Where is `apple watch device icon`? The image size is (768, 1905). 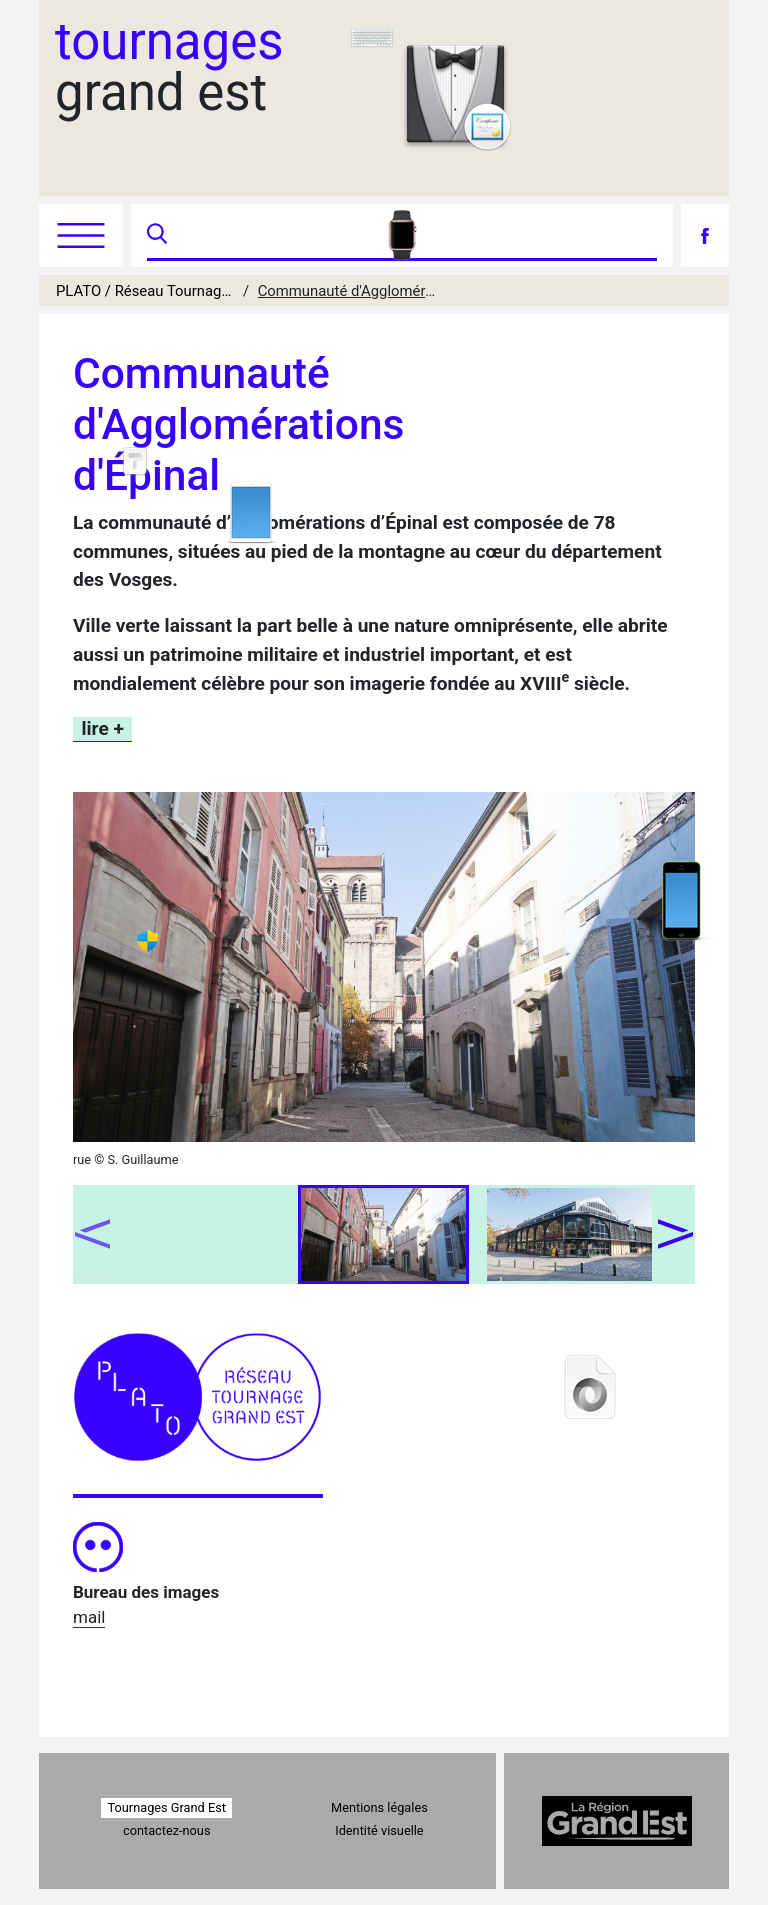 apple watch device icon is located at coordinates (402, 235).